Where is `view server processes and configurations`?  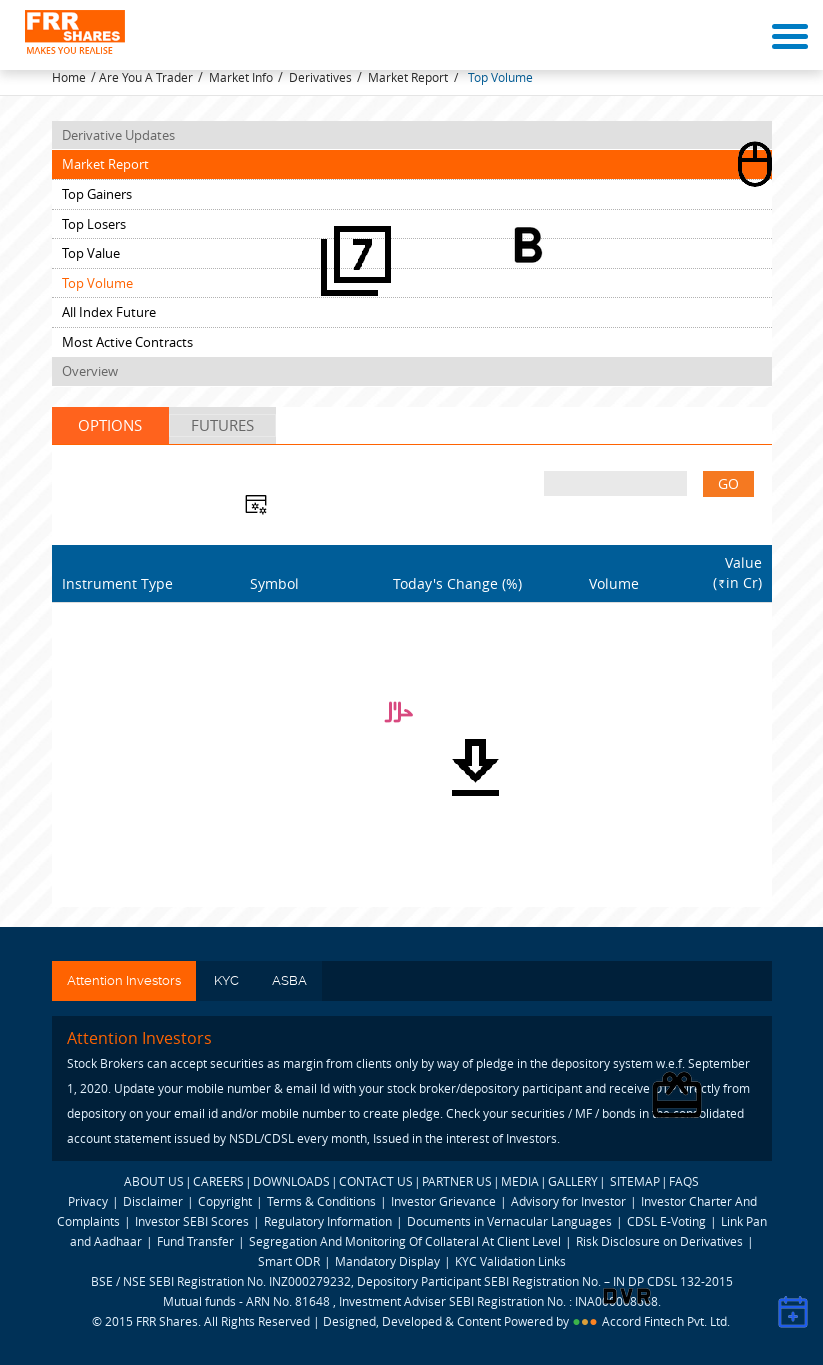 view server processes and configurations is located at coordinates (256, 504).